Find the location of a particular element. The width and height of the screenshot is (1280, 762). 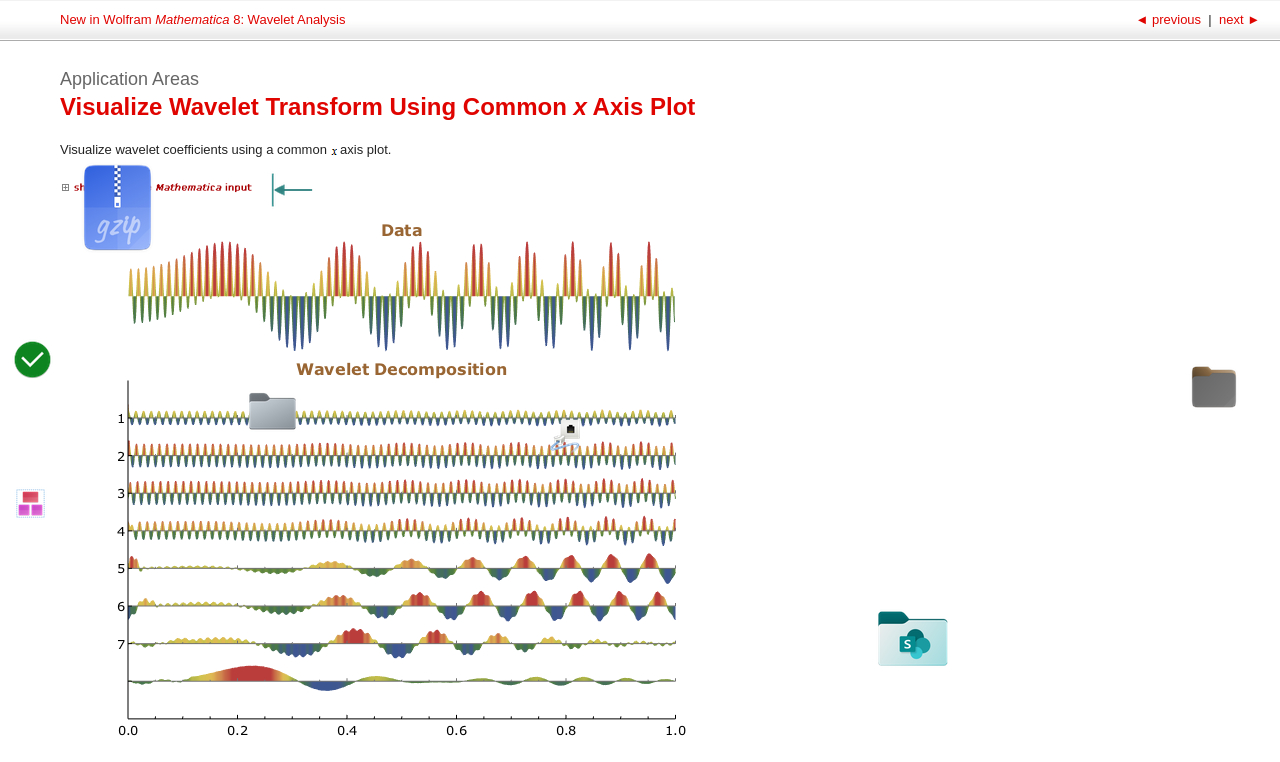

select all items in the current view is located at coordinates (30, 503).